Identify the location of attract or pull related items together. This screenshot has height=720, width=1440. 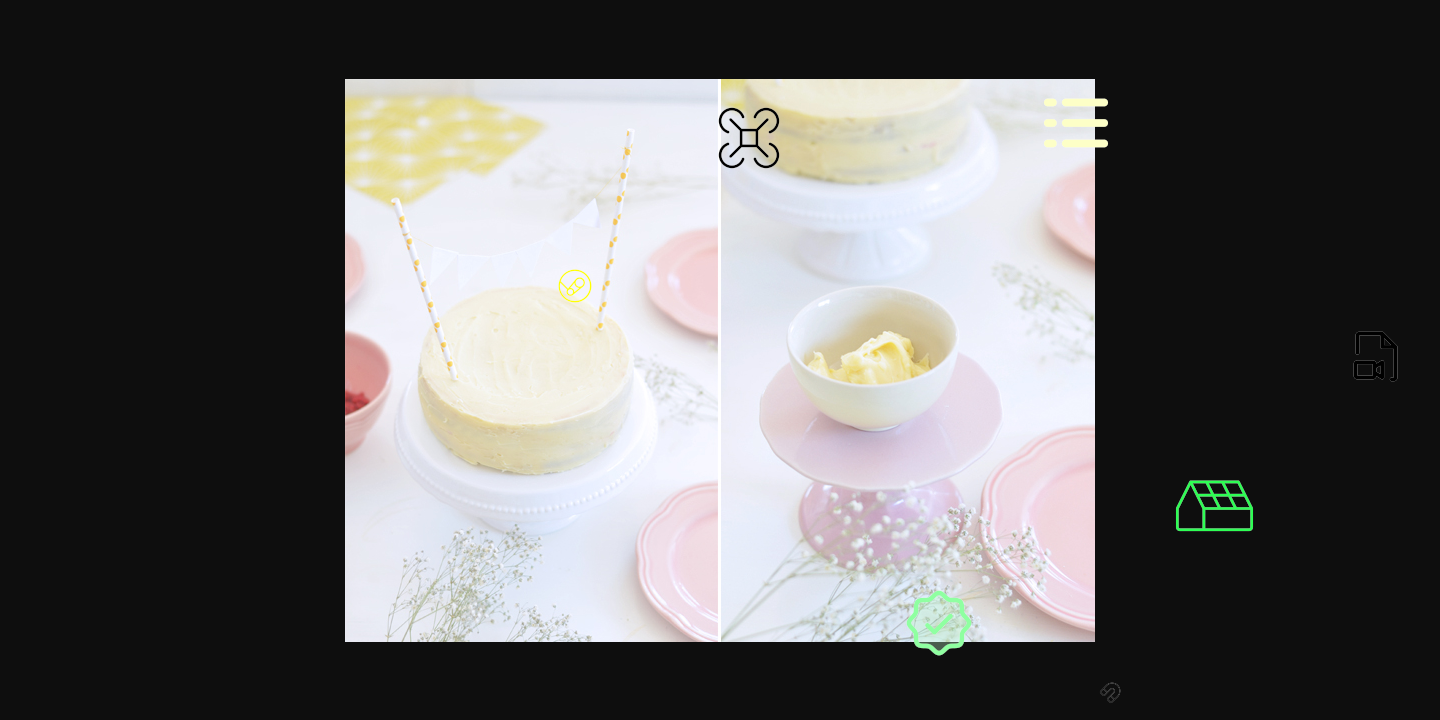
(1110, 692).